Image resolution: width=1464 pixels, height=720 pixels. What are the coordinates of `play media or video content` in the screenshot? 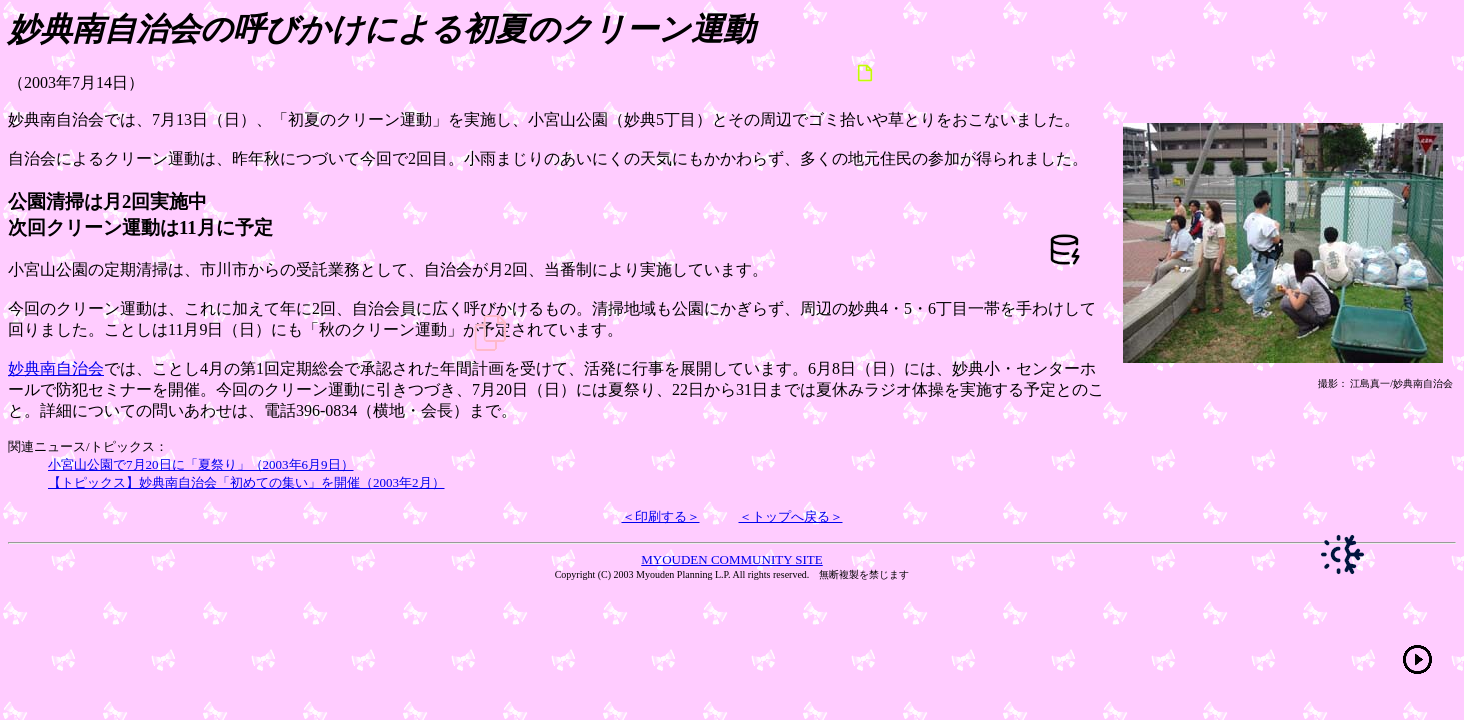 It's located at (1417, 659).